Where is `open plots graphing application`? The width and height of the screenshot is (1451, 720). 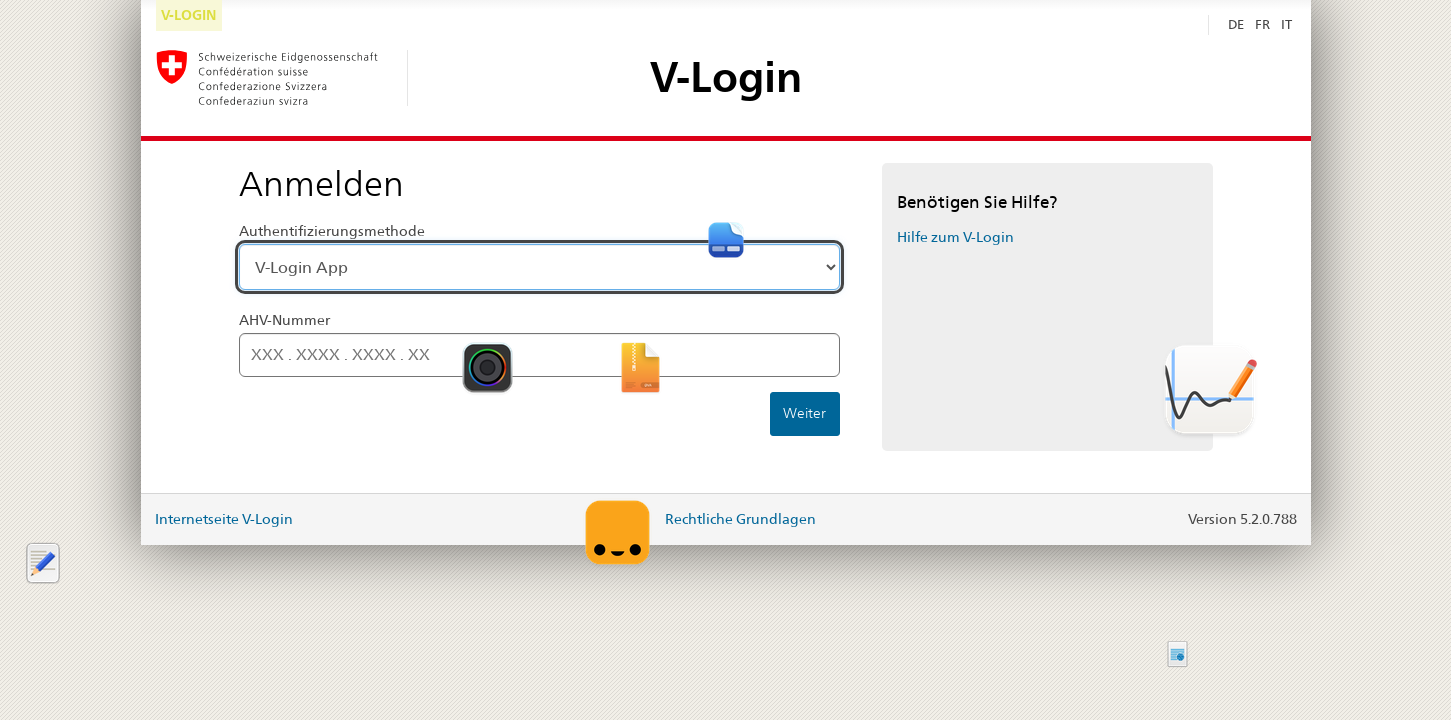 open plots graphing application is located at coordinates (1209, 389).